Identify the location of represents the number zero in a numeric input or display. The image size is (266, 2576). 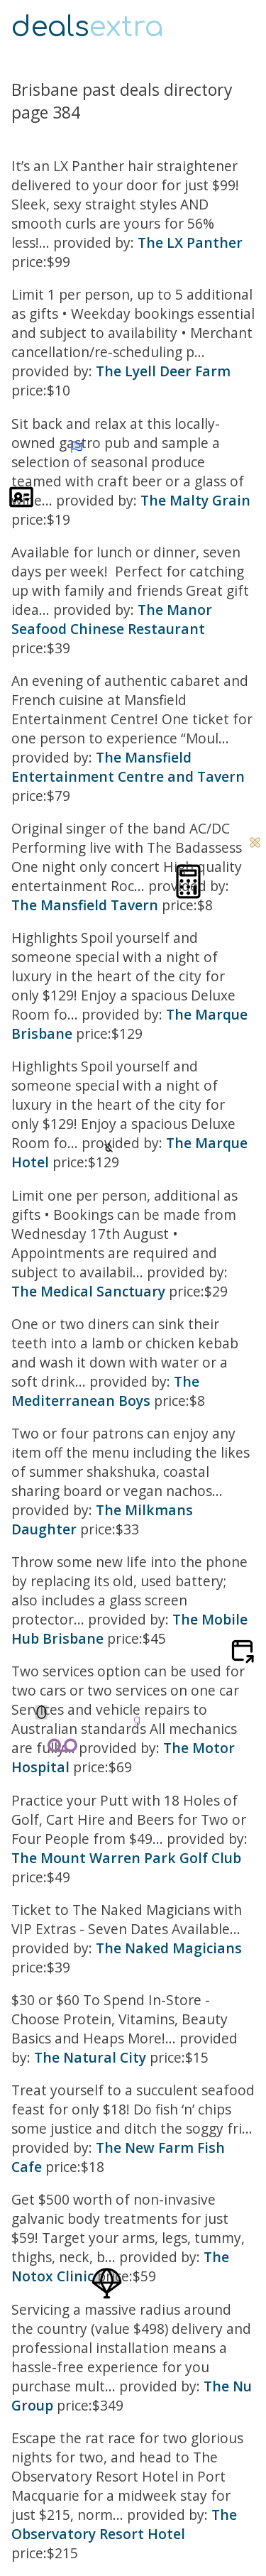
(41, 1712).